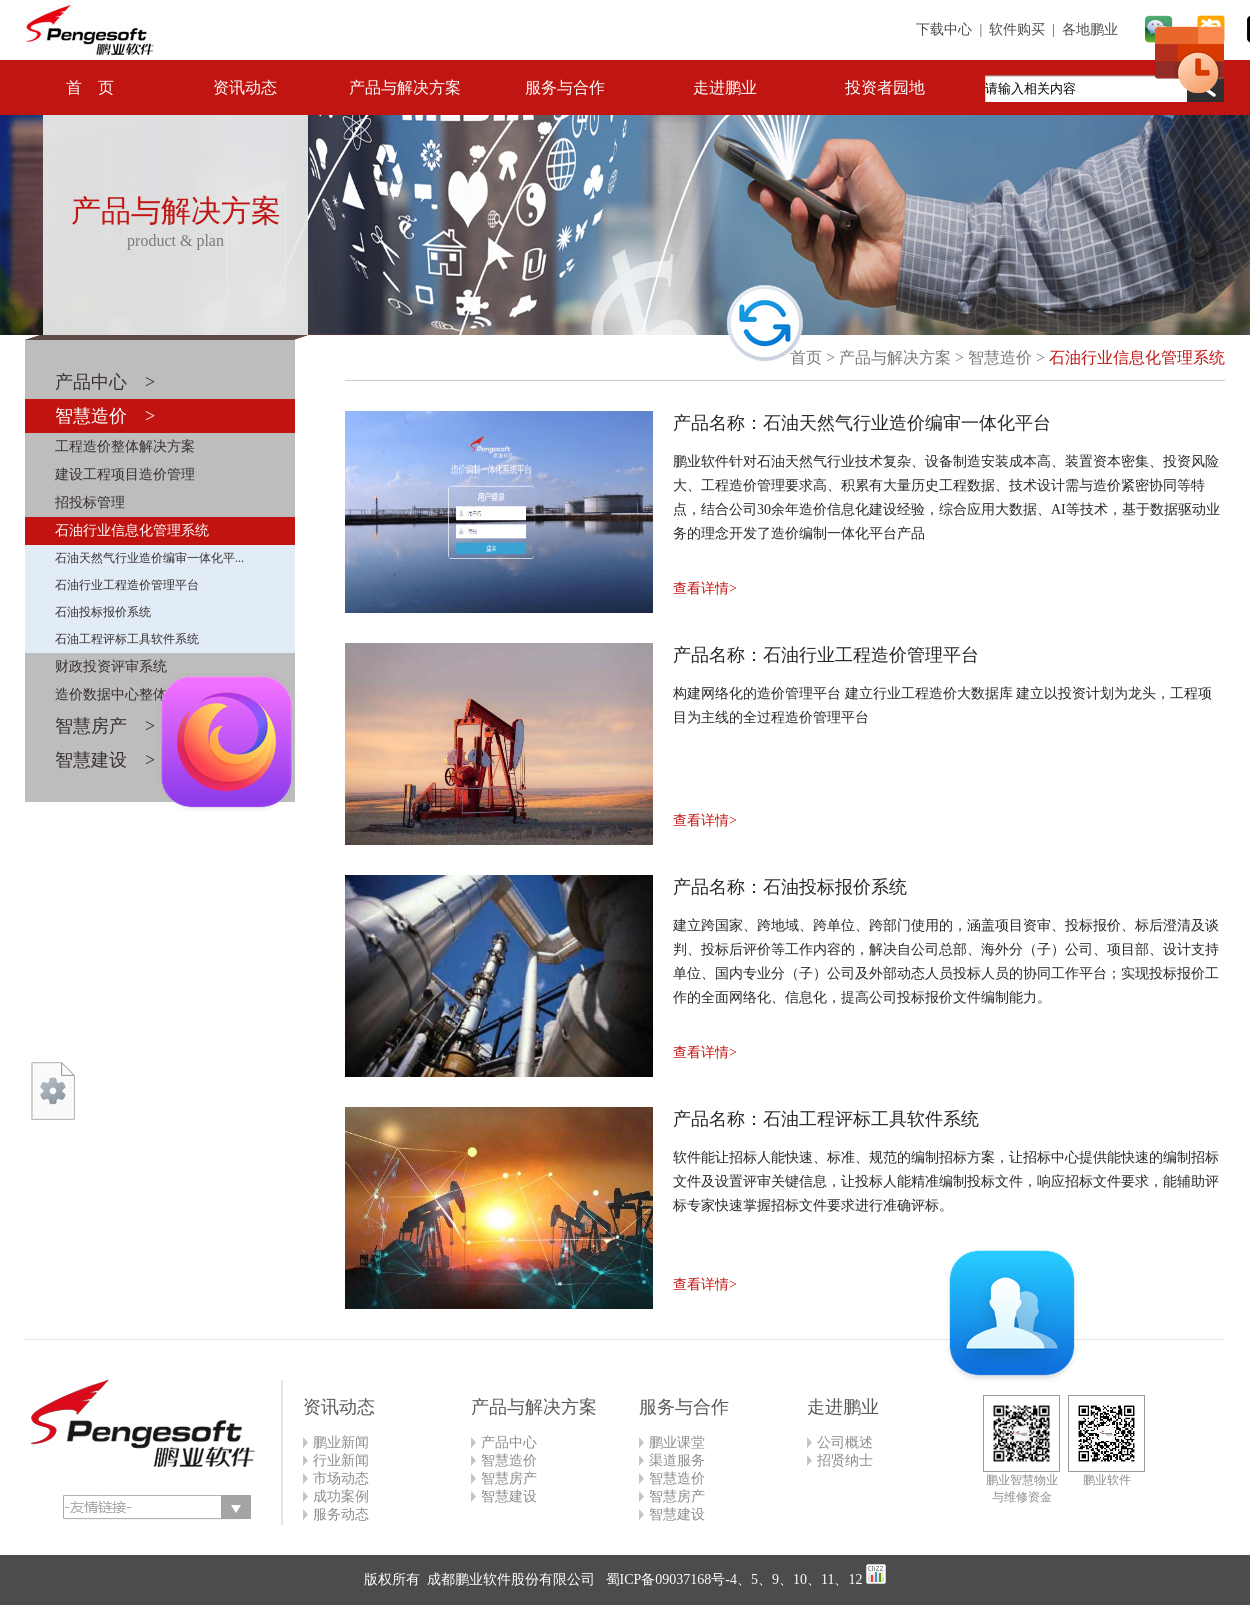 This screenshot has height=1605, width=1250. What do you see at coordinates (806, 281) in the screenshot?
I see `indicates content is syncing or refreshing` at bounding box center [806, 281].